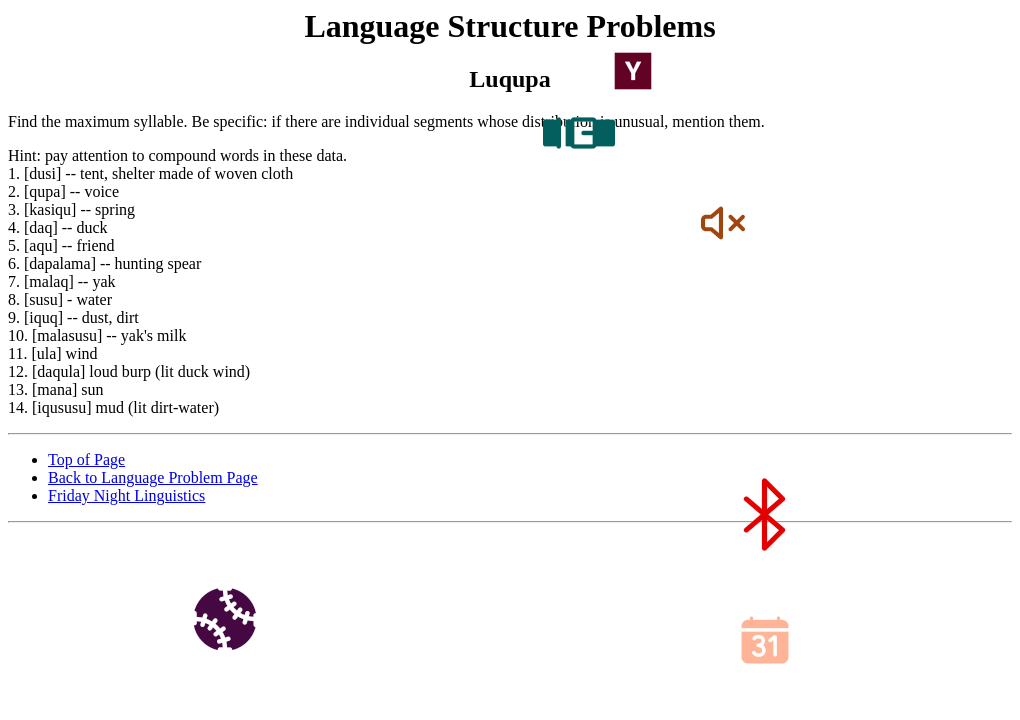  I want to click on view or select a specific date, so click(765, 640).